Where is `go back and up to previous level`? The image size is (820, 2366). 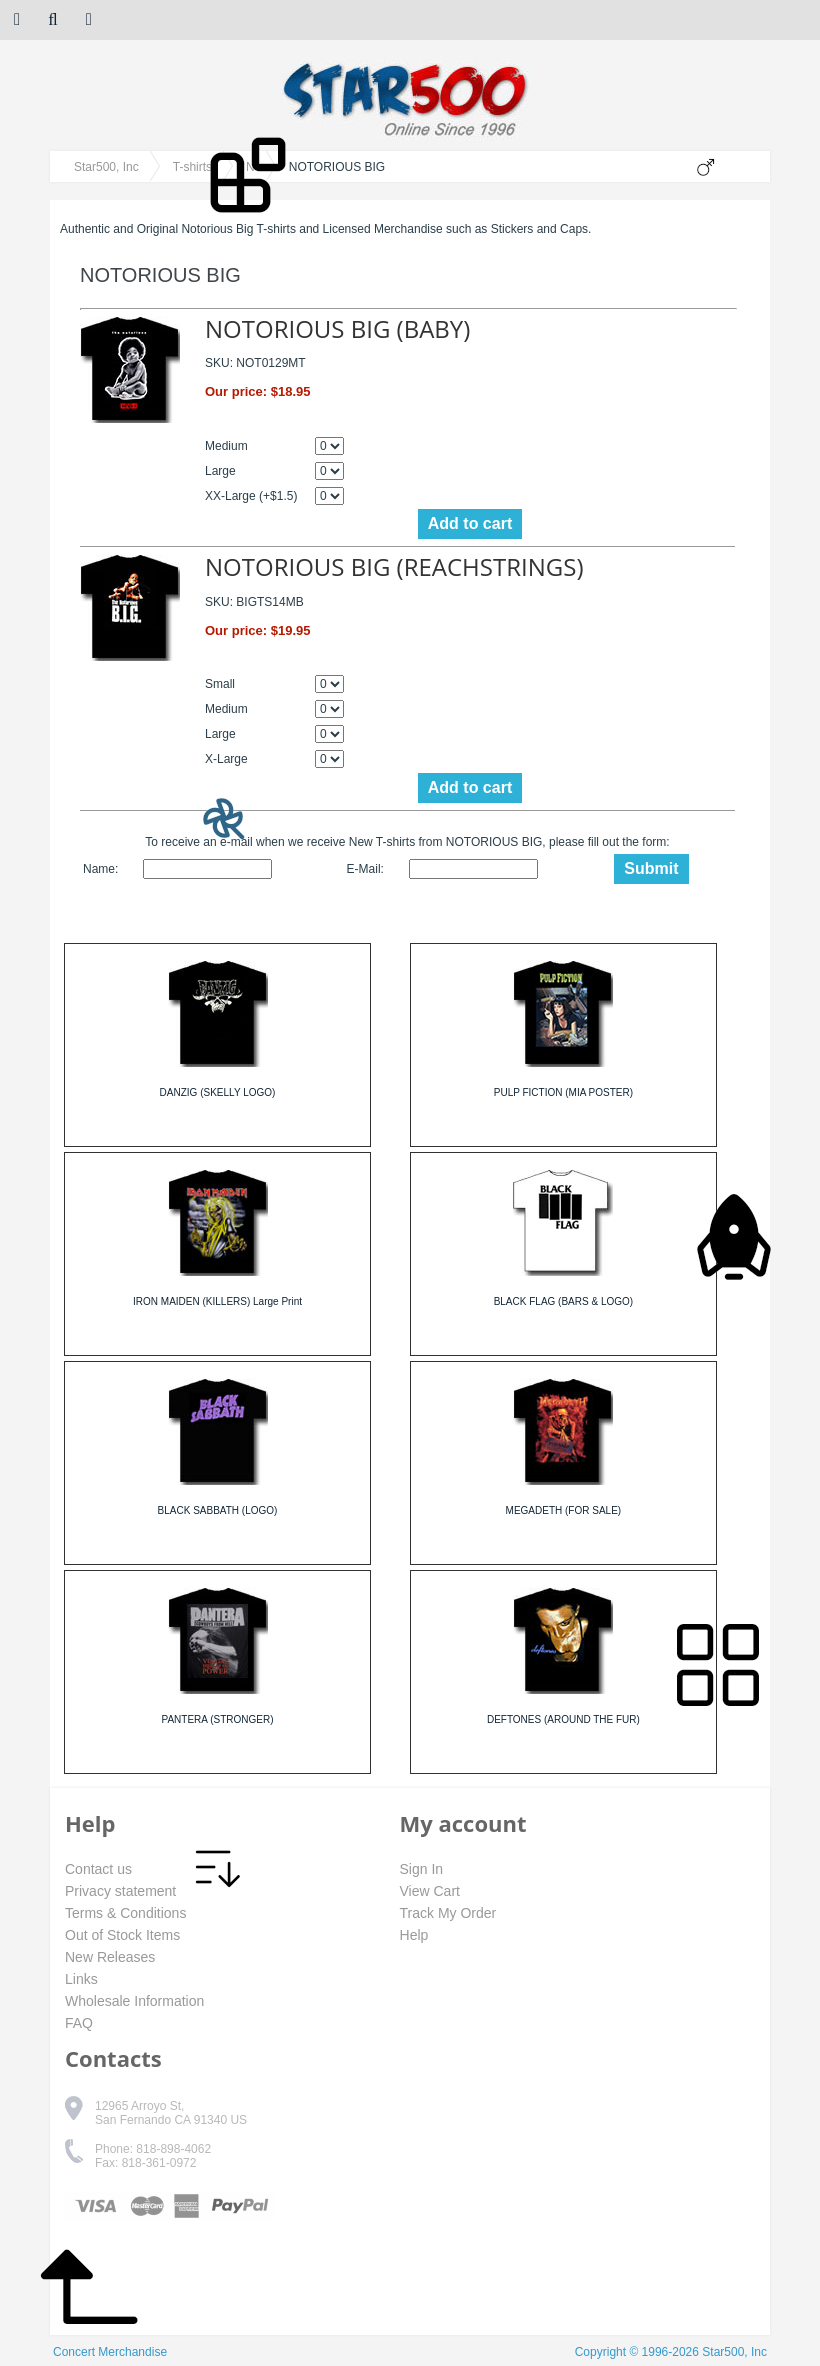
go back and up to previous level is located at coordinates (85, 2290).